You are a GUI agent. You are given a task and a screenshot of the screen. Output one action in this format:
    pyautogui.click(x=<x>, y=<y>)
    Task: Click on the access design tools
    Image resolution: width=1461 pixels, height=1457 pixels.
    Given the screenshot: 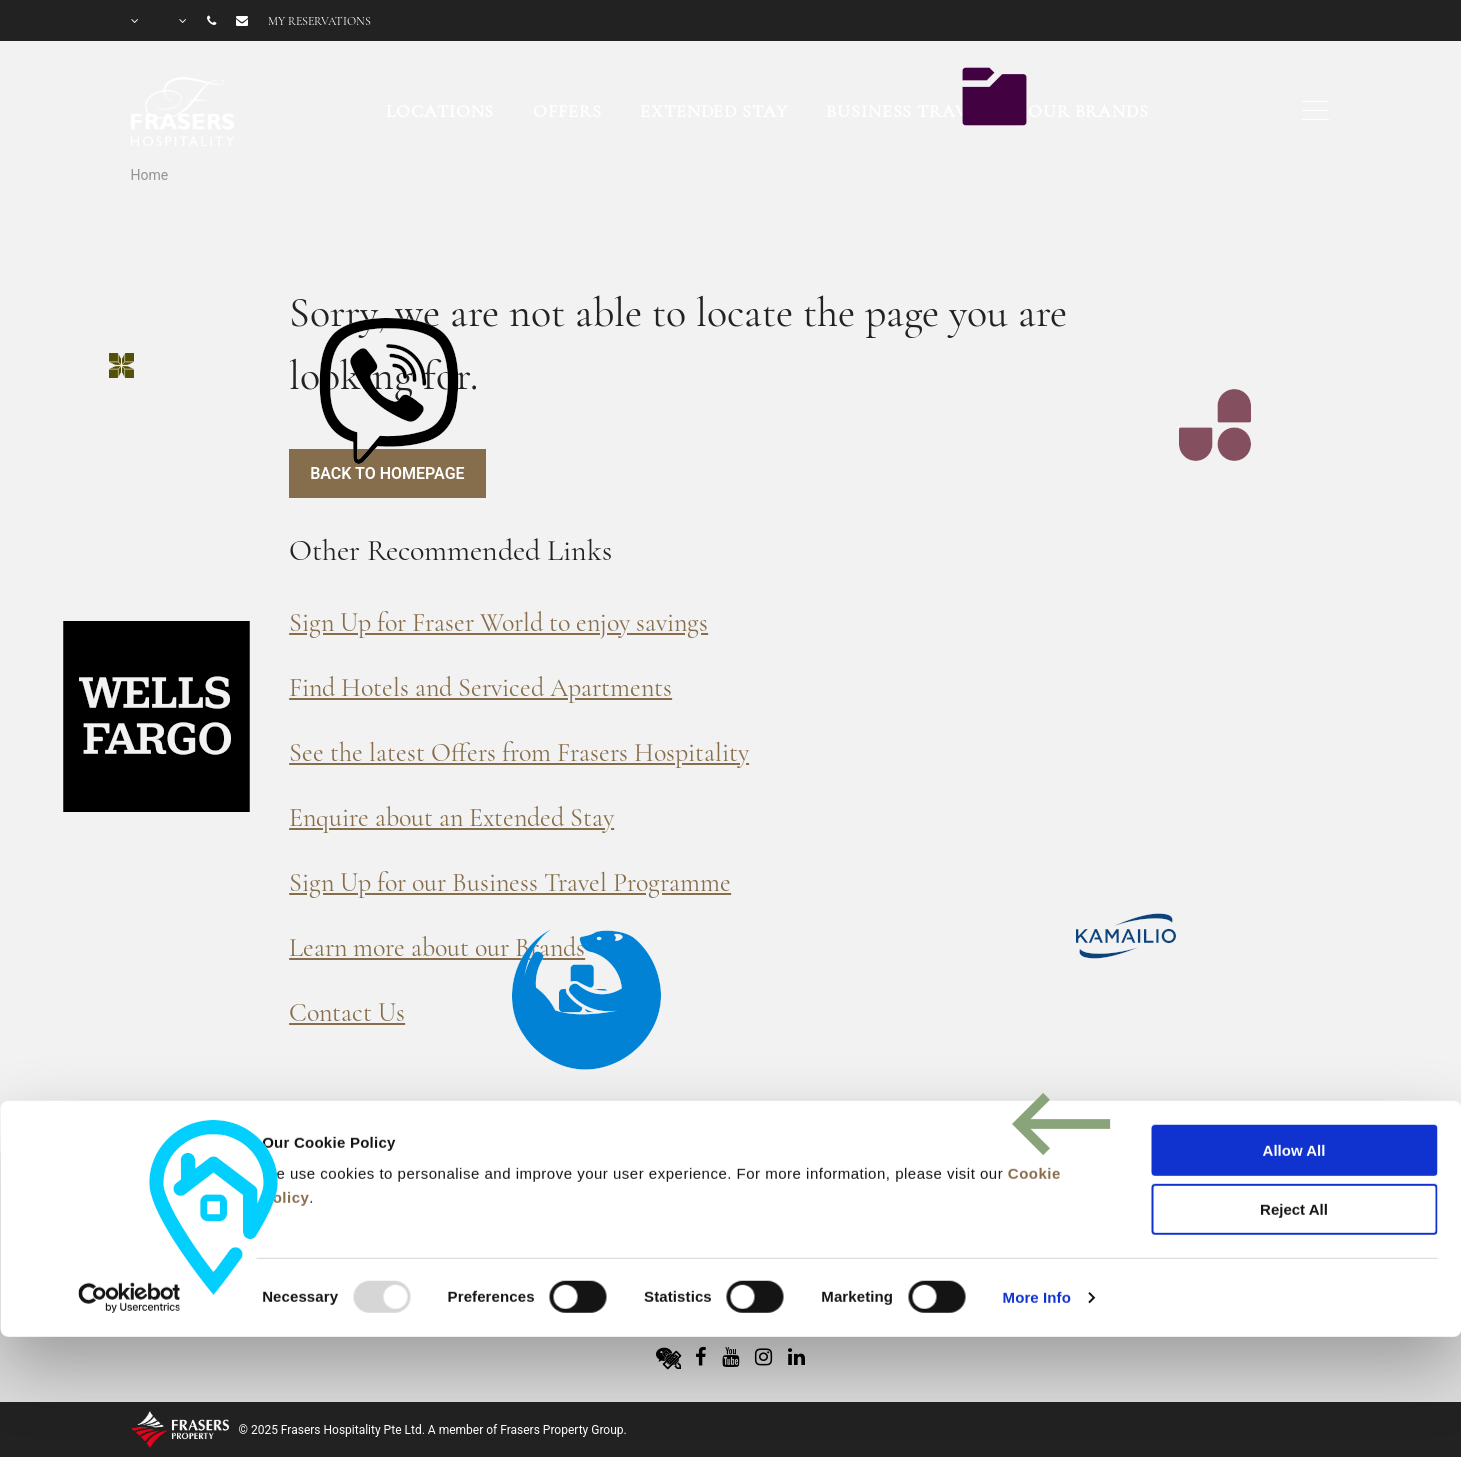 What is the action you would take?
    pyautogui.click(x=672, y=1360)
    